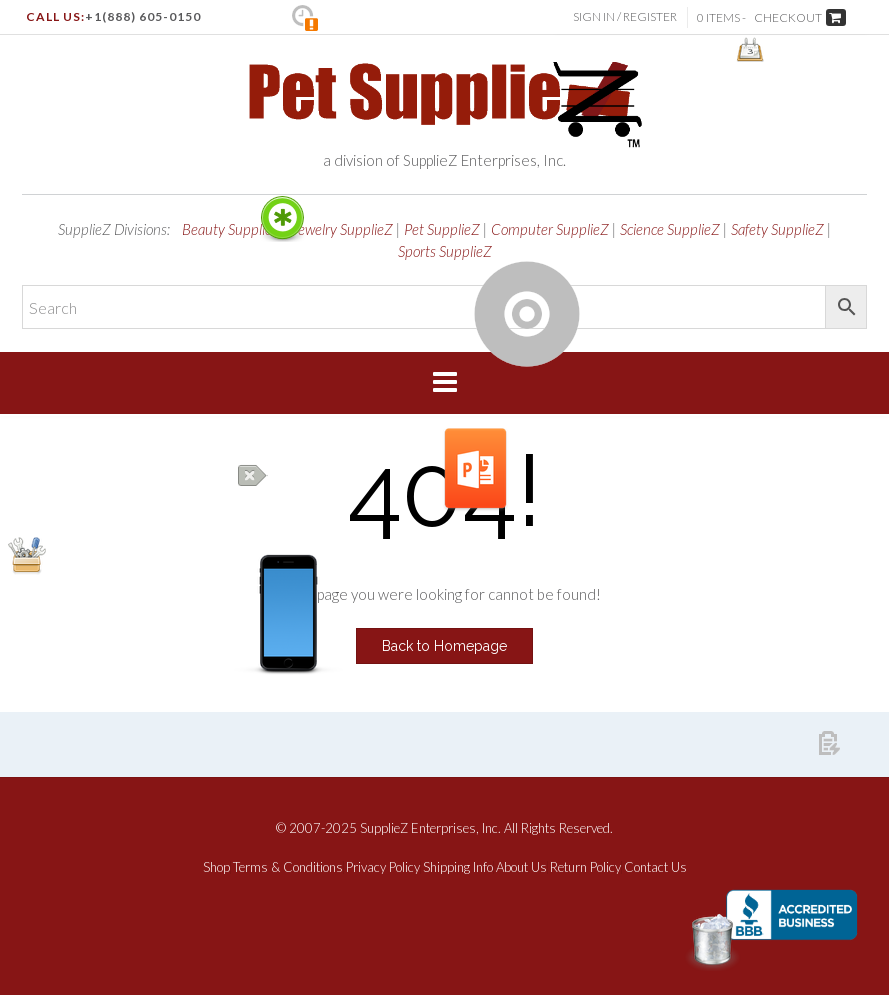 The image size is (889, 995). What do you see at coordinates (283, 218) in the screenshot?
I see `indicates a generic or unspecified item type` at bounding box center [283, 218].